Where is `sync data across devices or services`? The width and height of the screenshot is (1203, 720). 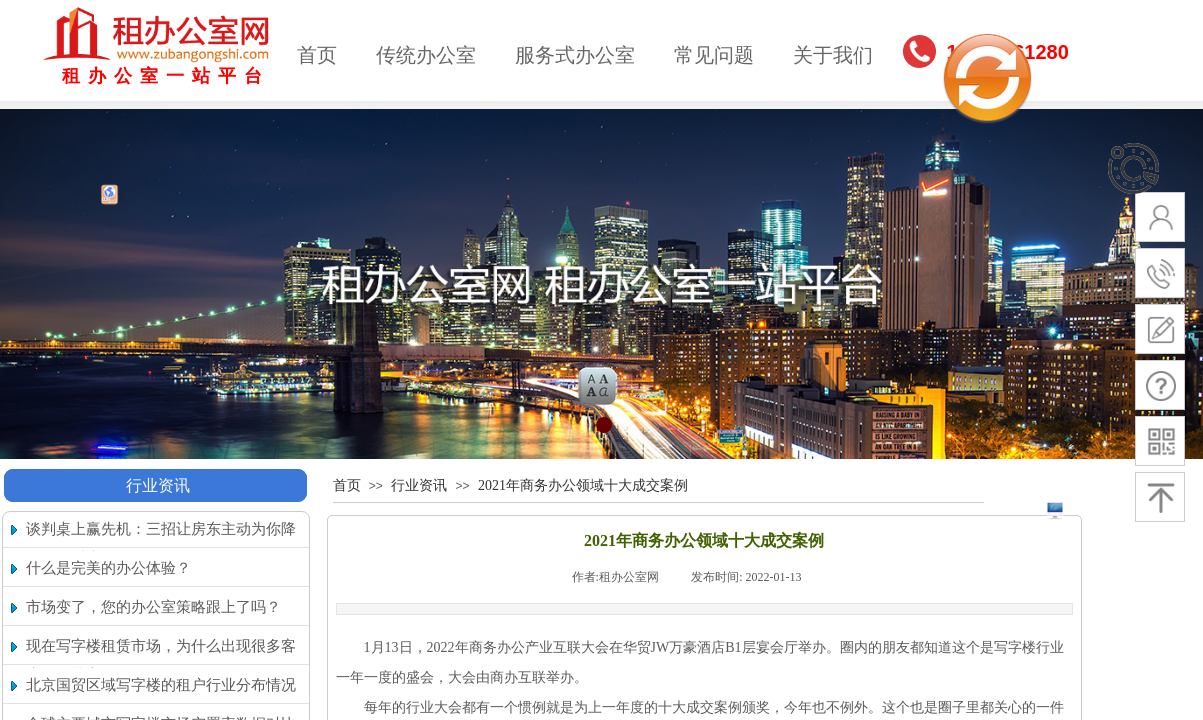
sync data across devices or services is located at coordinates (987, 77).